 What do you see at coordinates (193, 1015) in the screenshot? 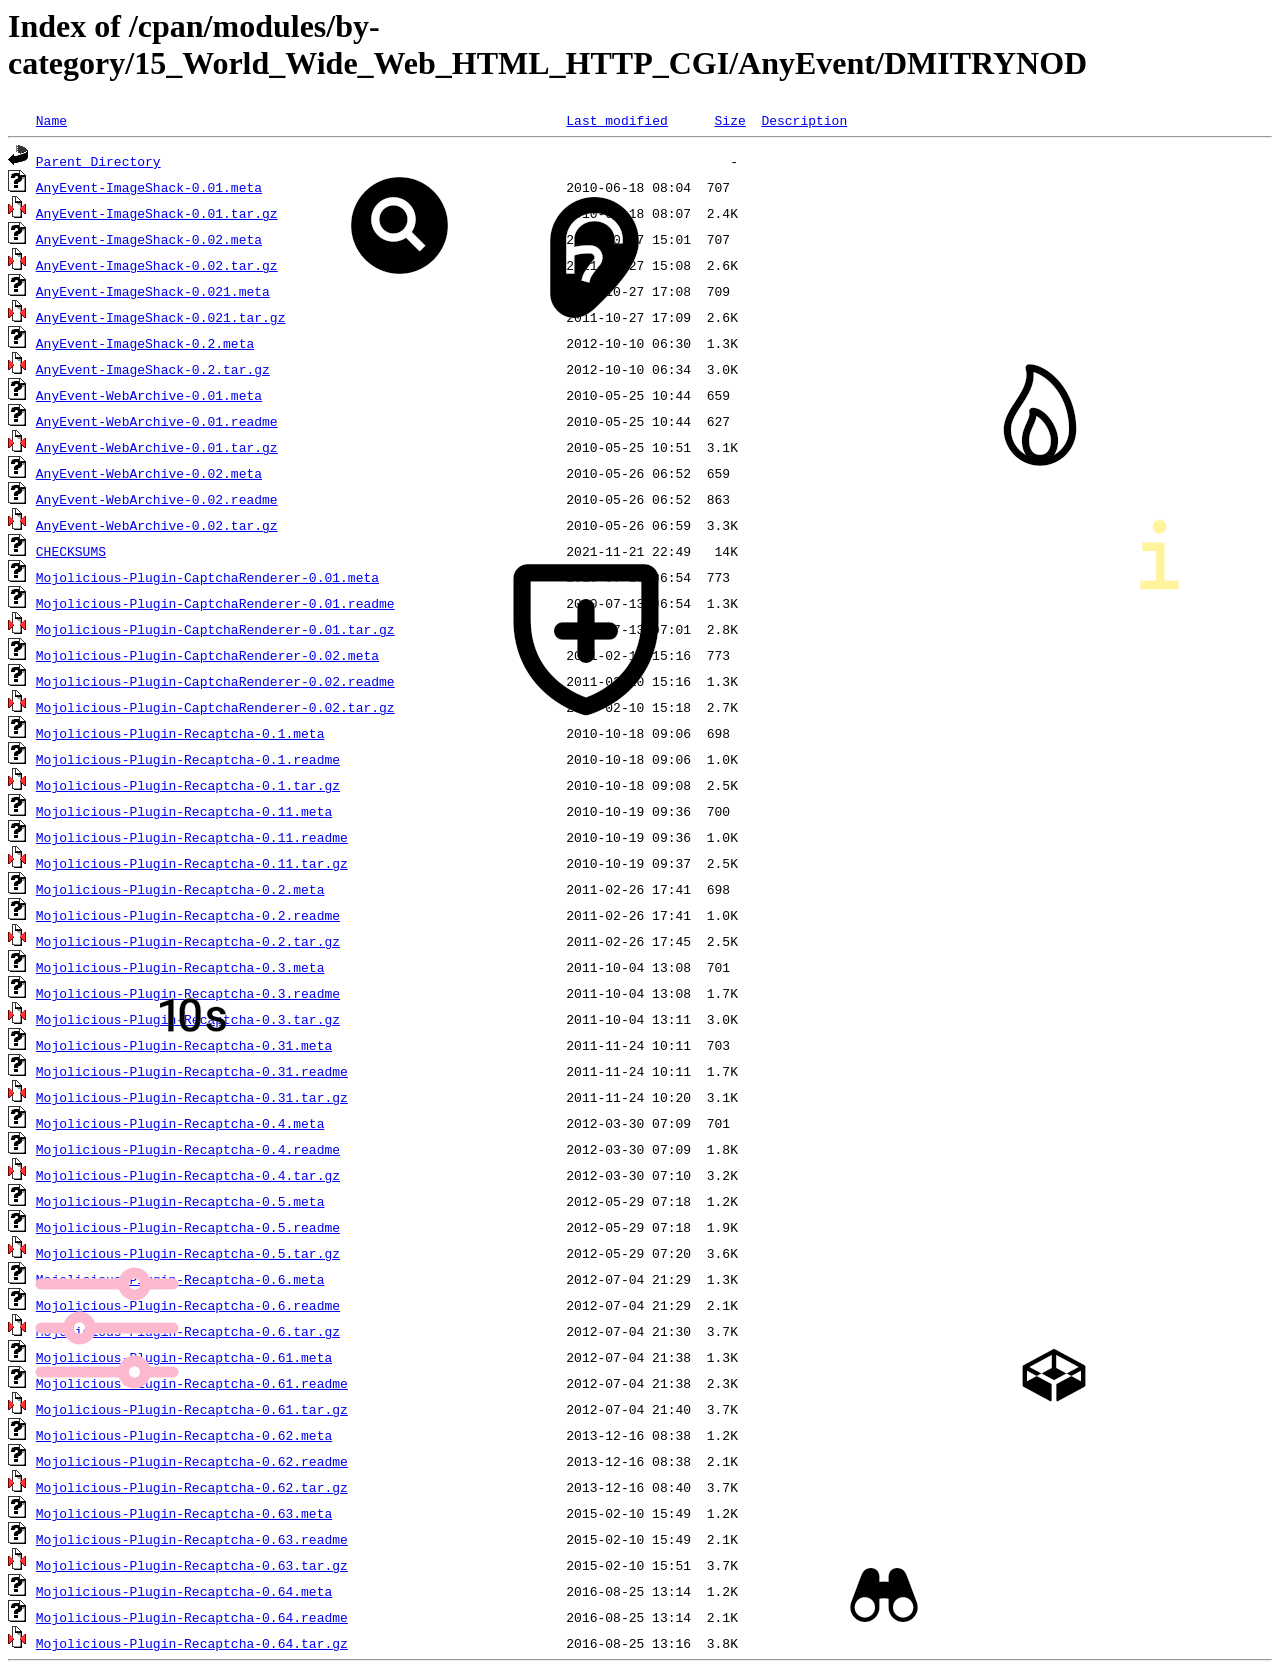
I see `set a 10-second timer` at bounding box center [193, 1015].